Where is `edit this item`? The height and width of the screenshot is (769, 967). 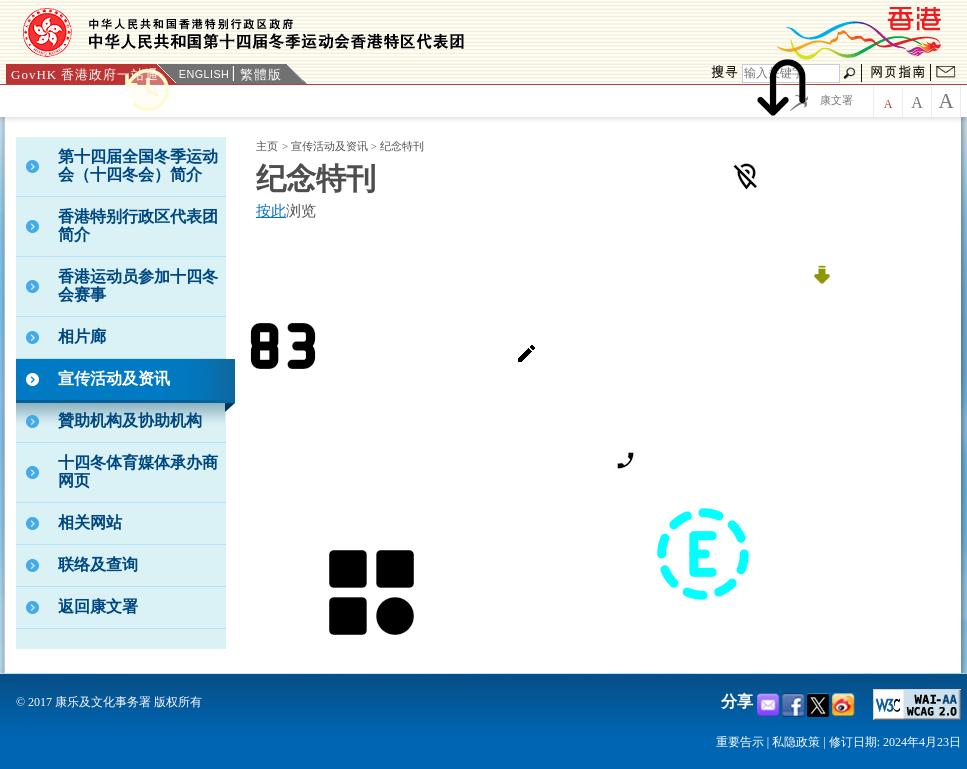 edit this item is located at coordinates (526, 353).